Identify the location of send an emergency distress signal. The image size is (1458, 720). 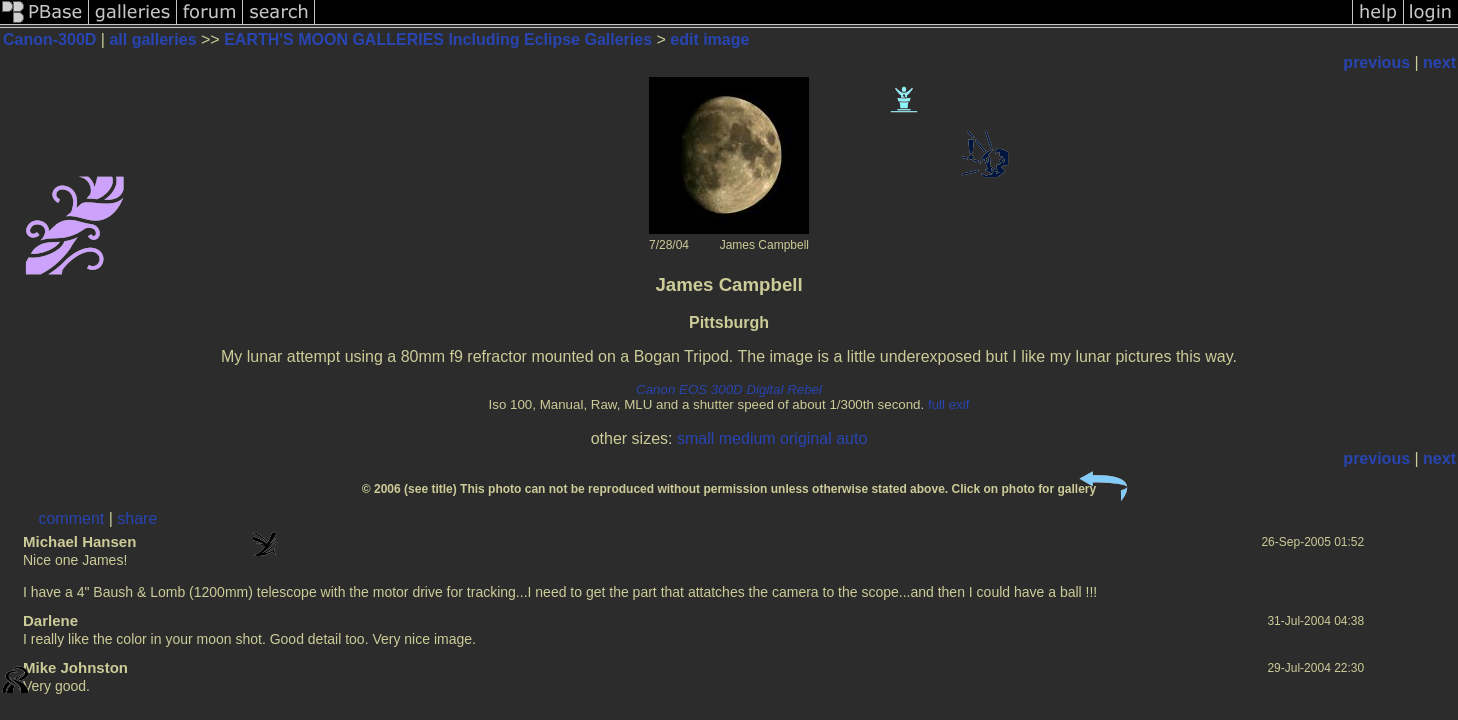
(985, 154).